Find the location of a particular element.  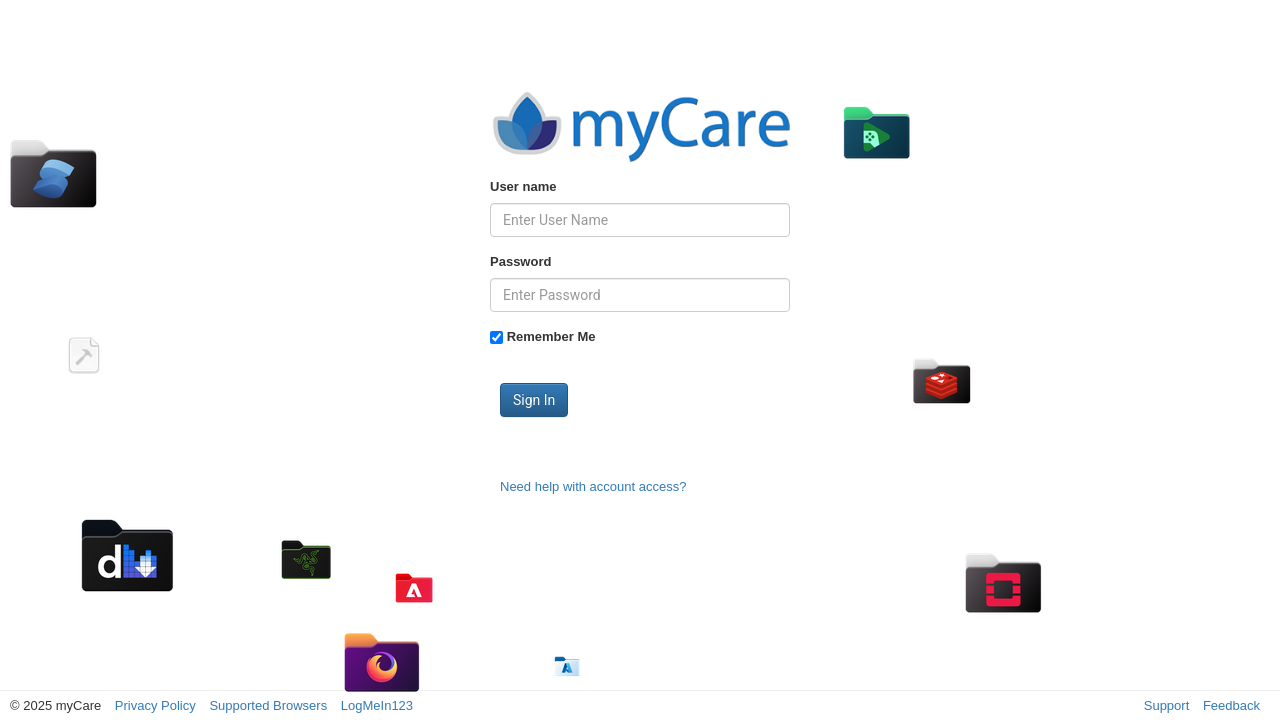

open adobe application files folder is located at coordinates (414, 589).